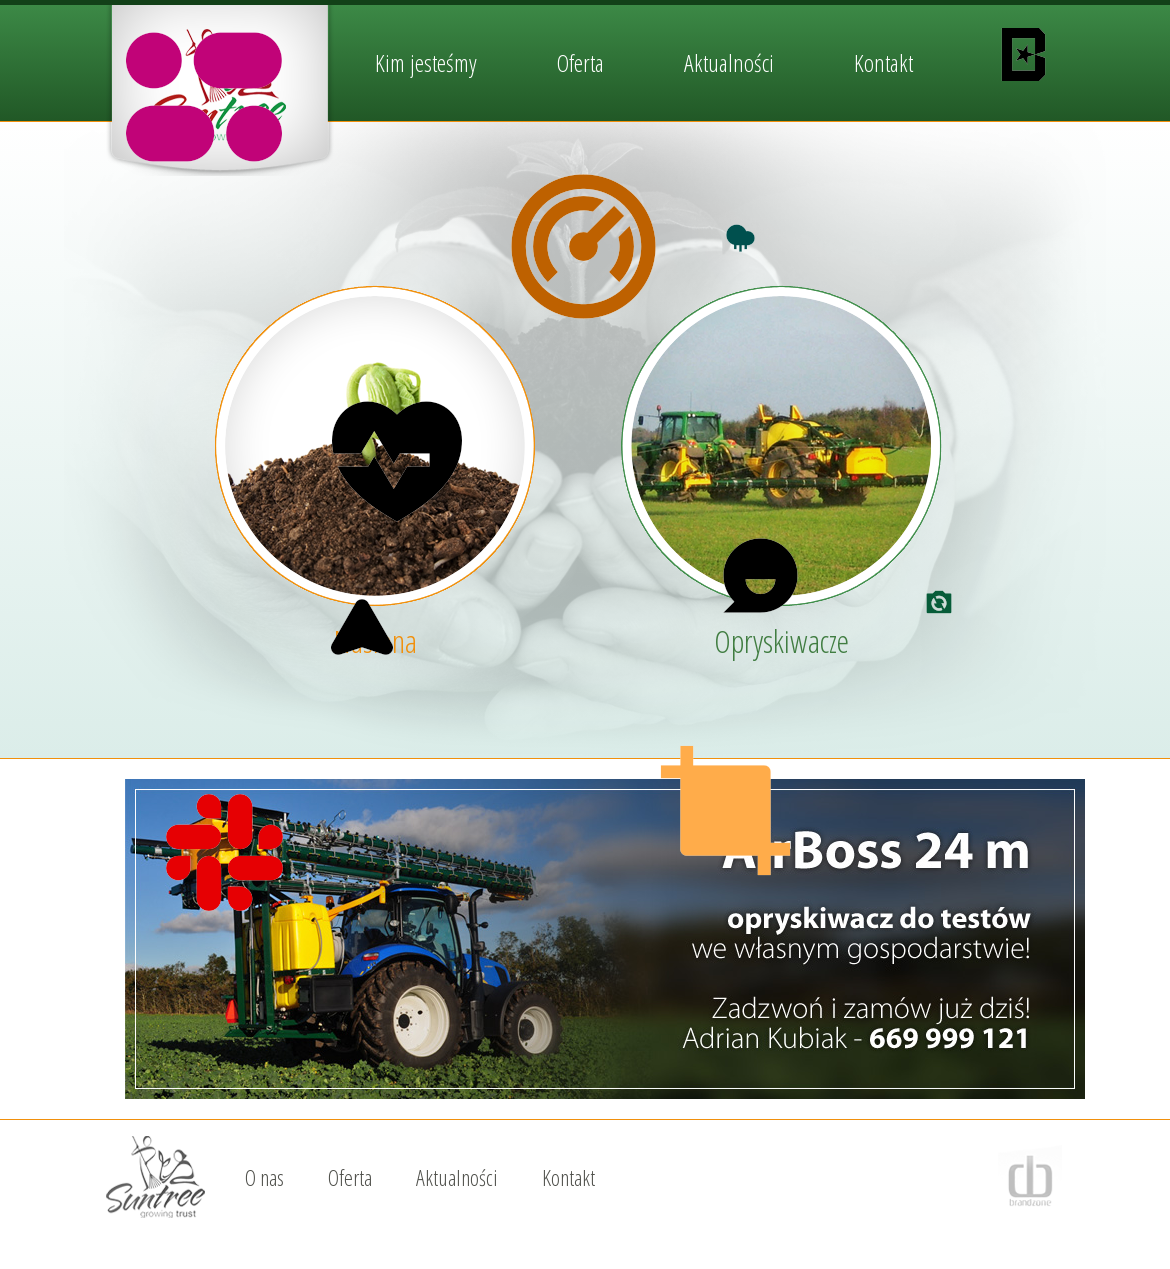  I want to click on crop an image or photo, so click(725, 810).